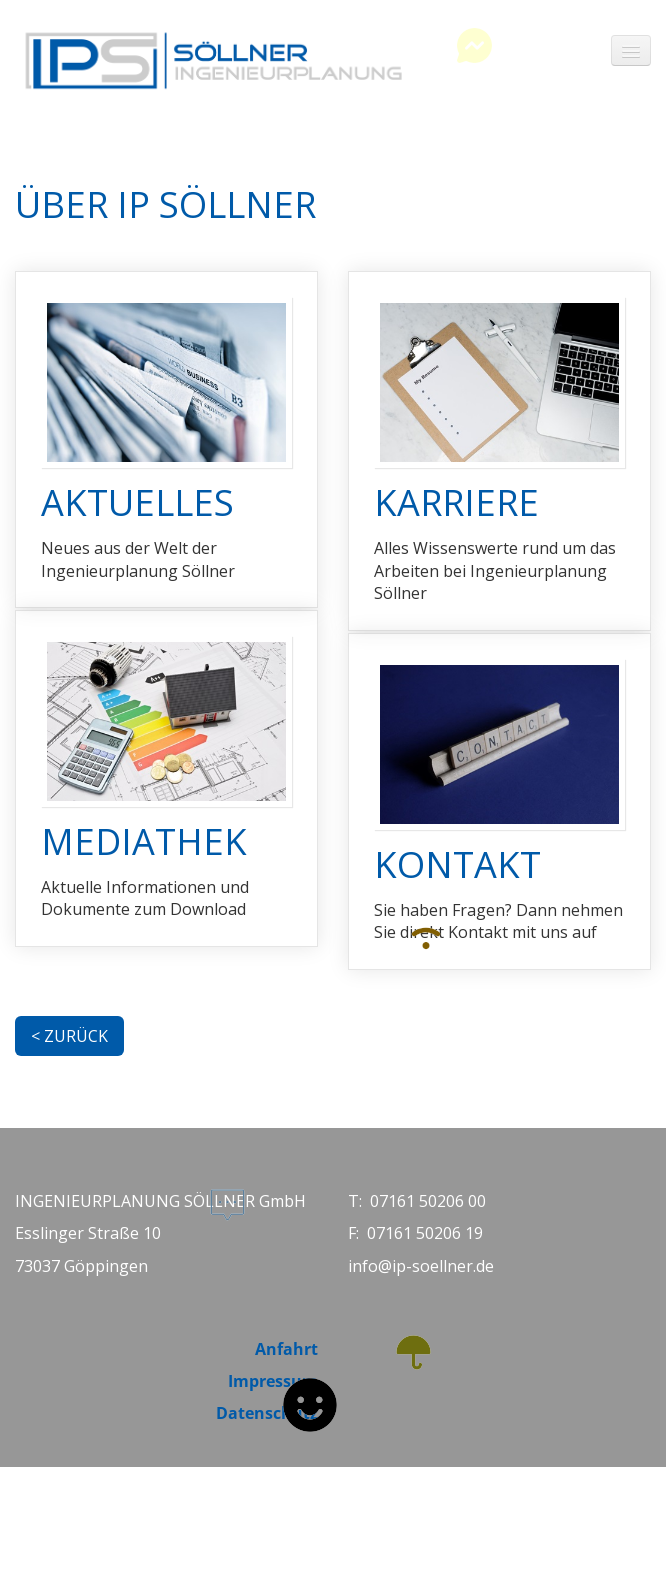 The image size is (666, 1577). I want to click on view weather protection or rain forecast, so click(413, 1352).